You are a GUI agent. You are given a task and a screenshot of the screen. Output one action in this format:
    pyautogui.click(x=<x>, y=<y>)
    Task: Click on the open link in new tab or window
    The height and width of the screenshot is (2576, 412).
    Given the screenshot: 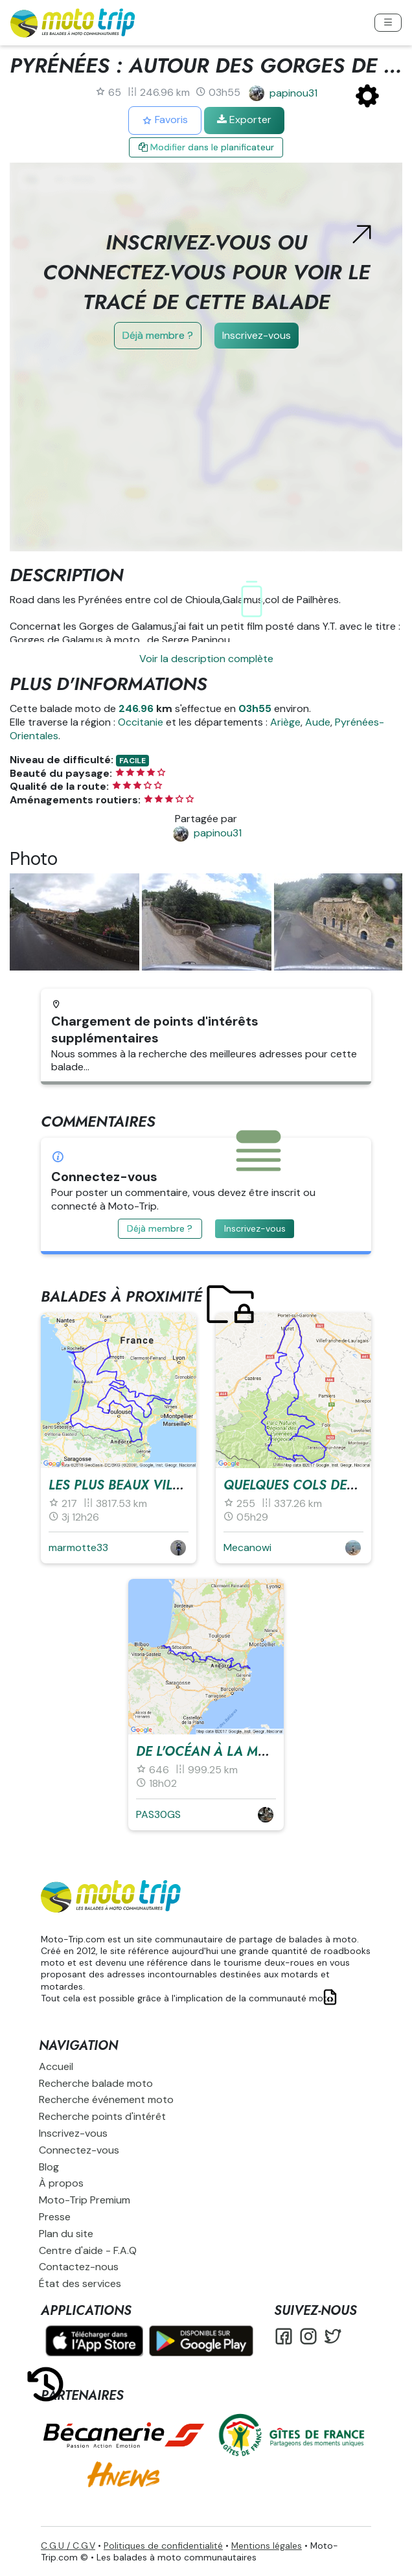 What is the action you would take?
    pyautogui.click(x=361, y=234)
    